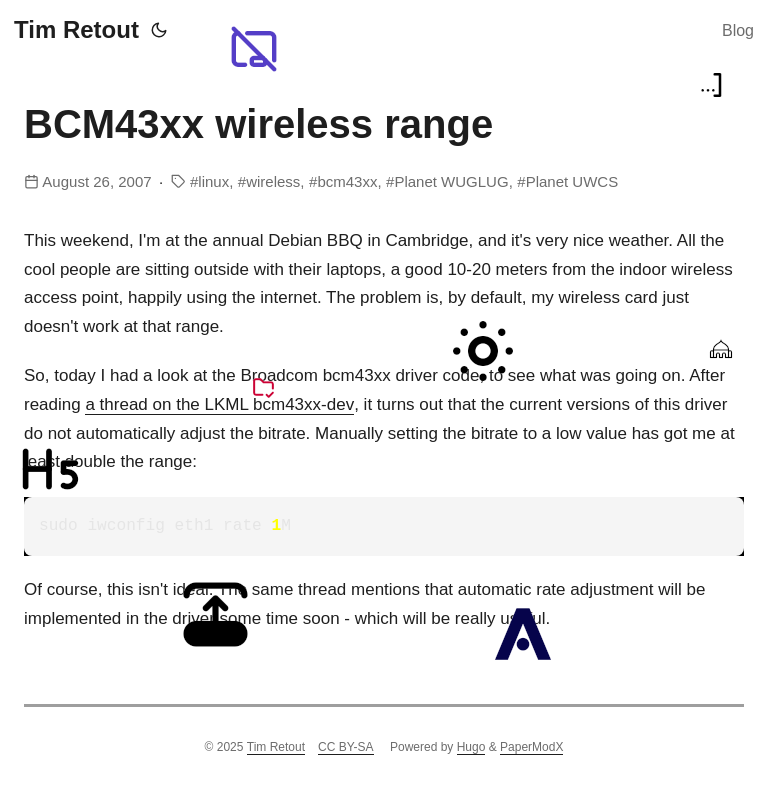 This screenshot has height=787, width=768. I want to click on folder successfully verified or validated, so click(263, 387).